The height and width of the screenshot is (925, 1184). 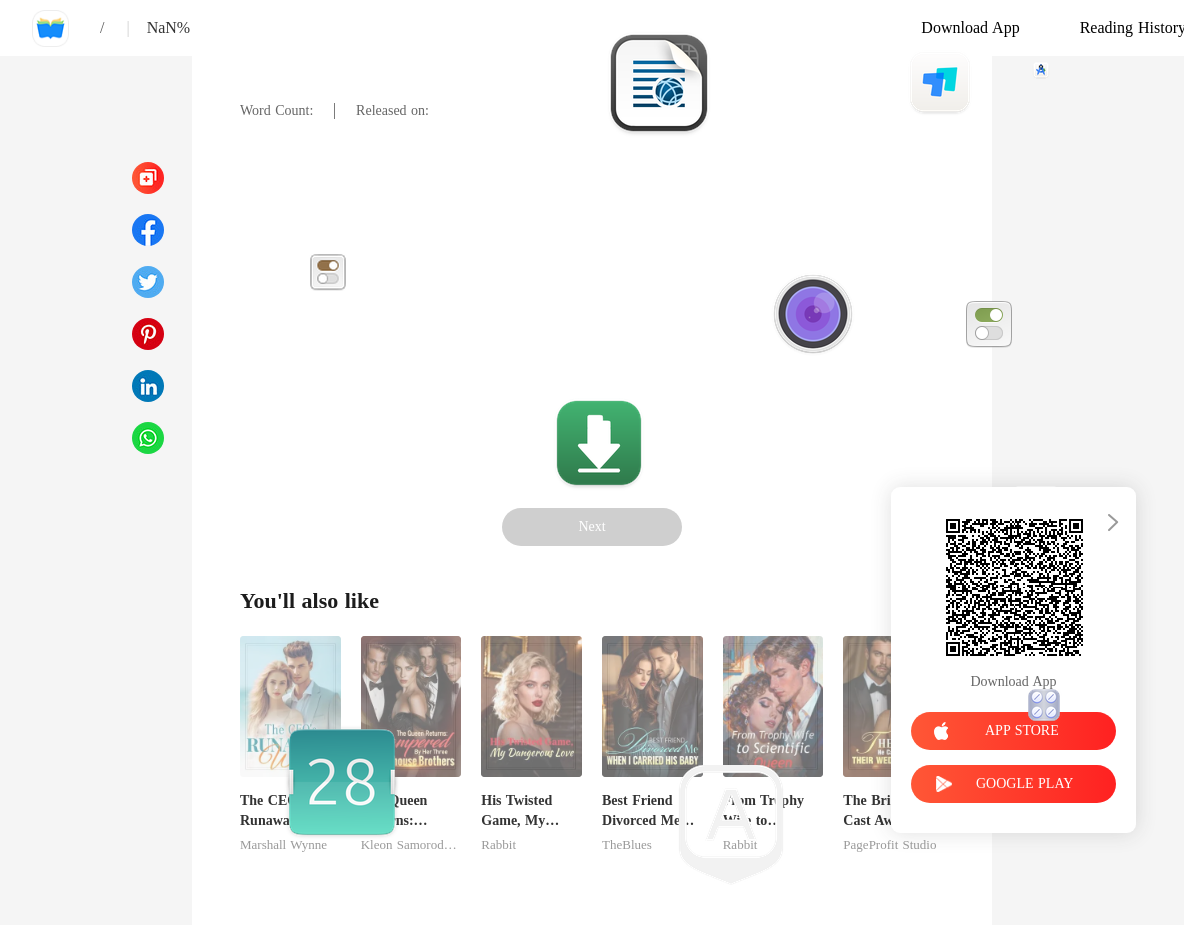 I want to click on open Dosage medication tracking app, so click(x=1044, y=705).